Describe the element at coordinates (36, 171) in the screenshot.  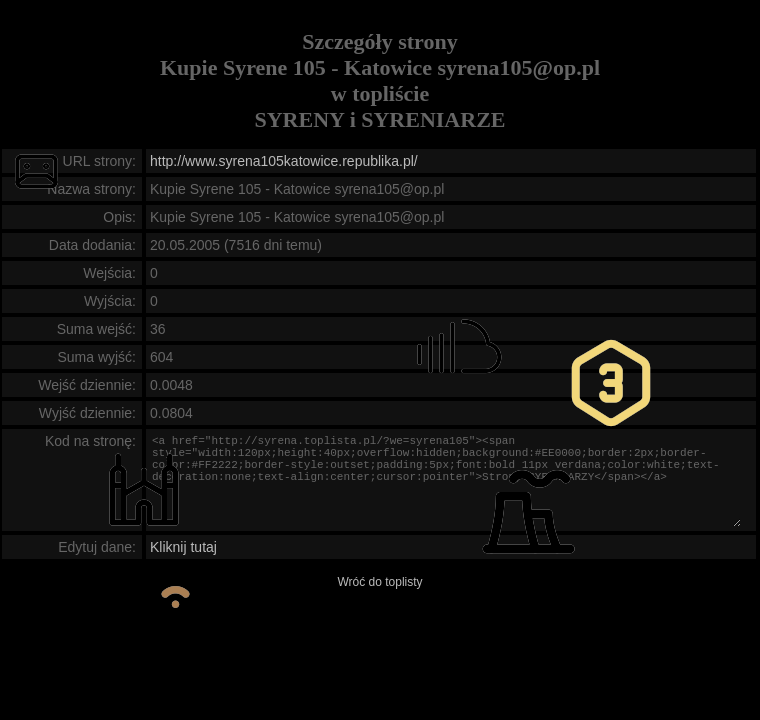
I see `access audio recordings or cassette archives` at that location.